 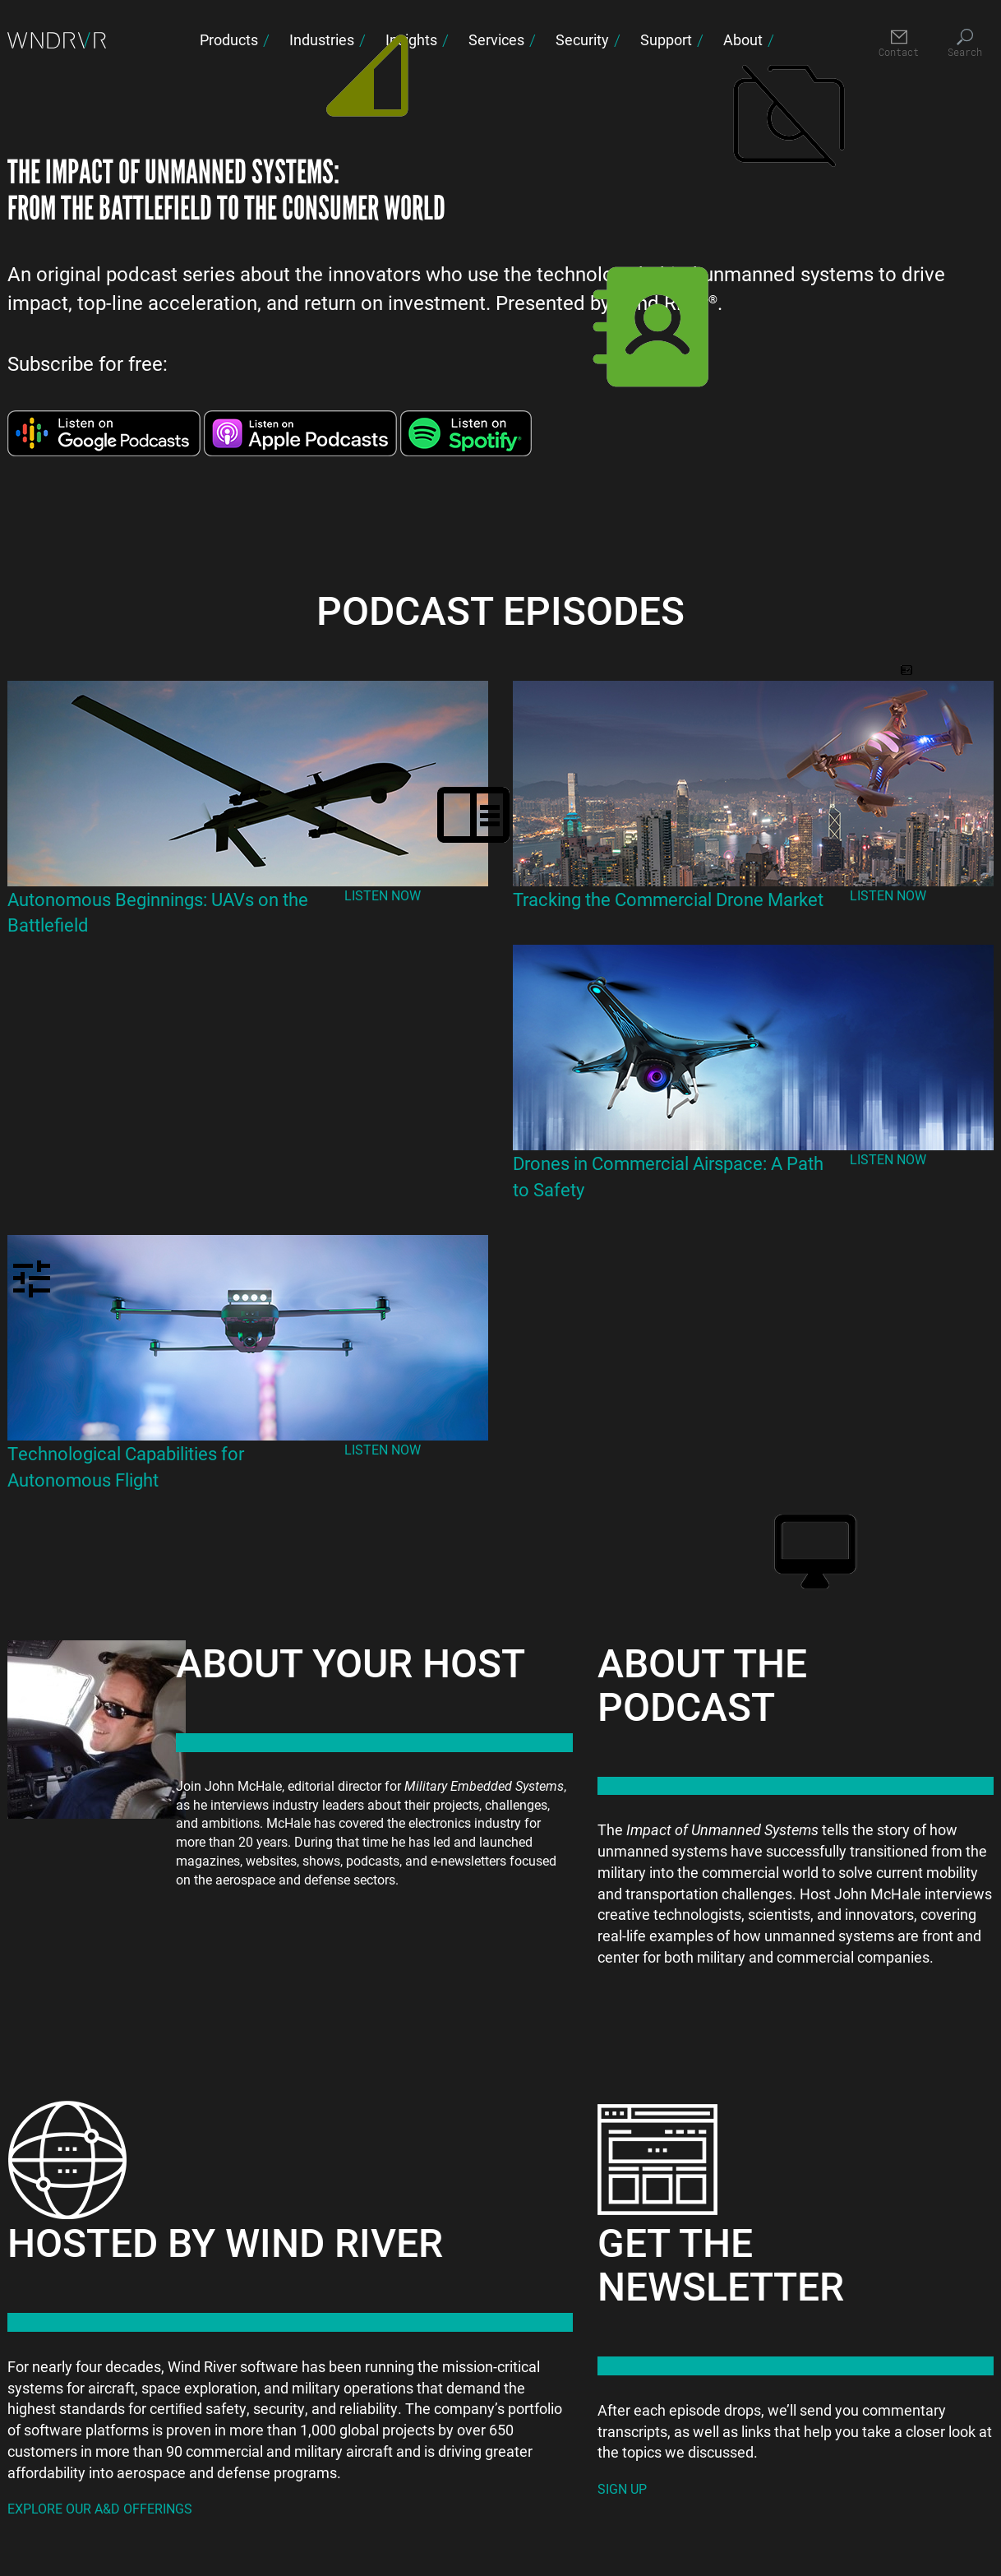 What do you see at coordinates (653, 326) in the screenshot?
I see `open your contacts list` at bounding box center [653, 326].